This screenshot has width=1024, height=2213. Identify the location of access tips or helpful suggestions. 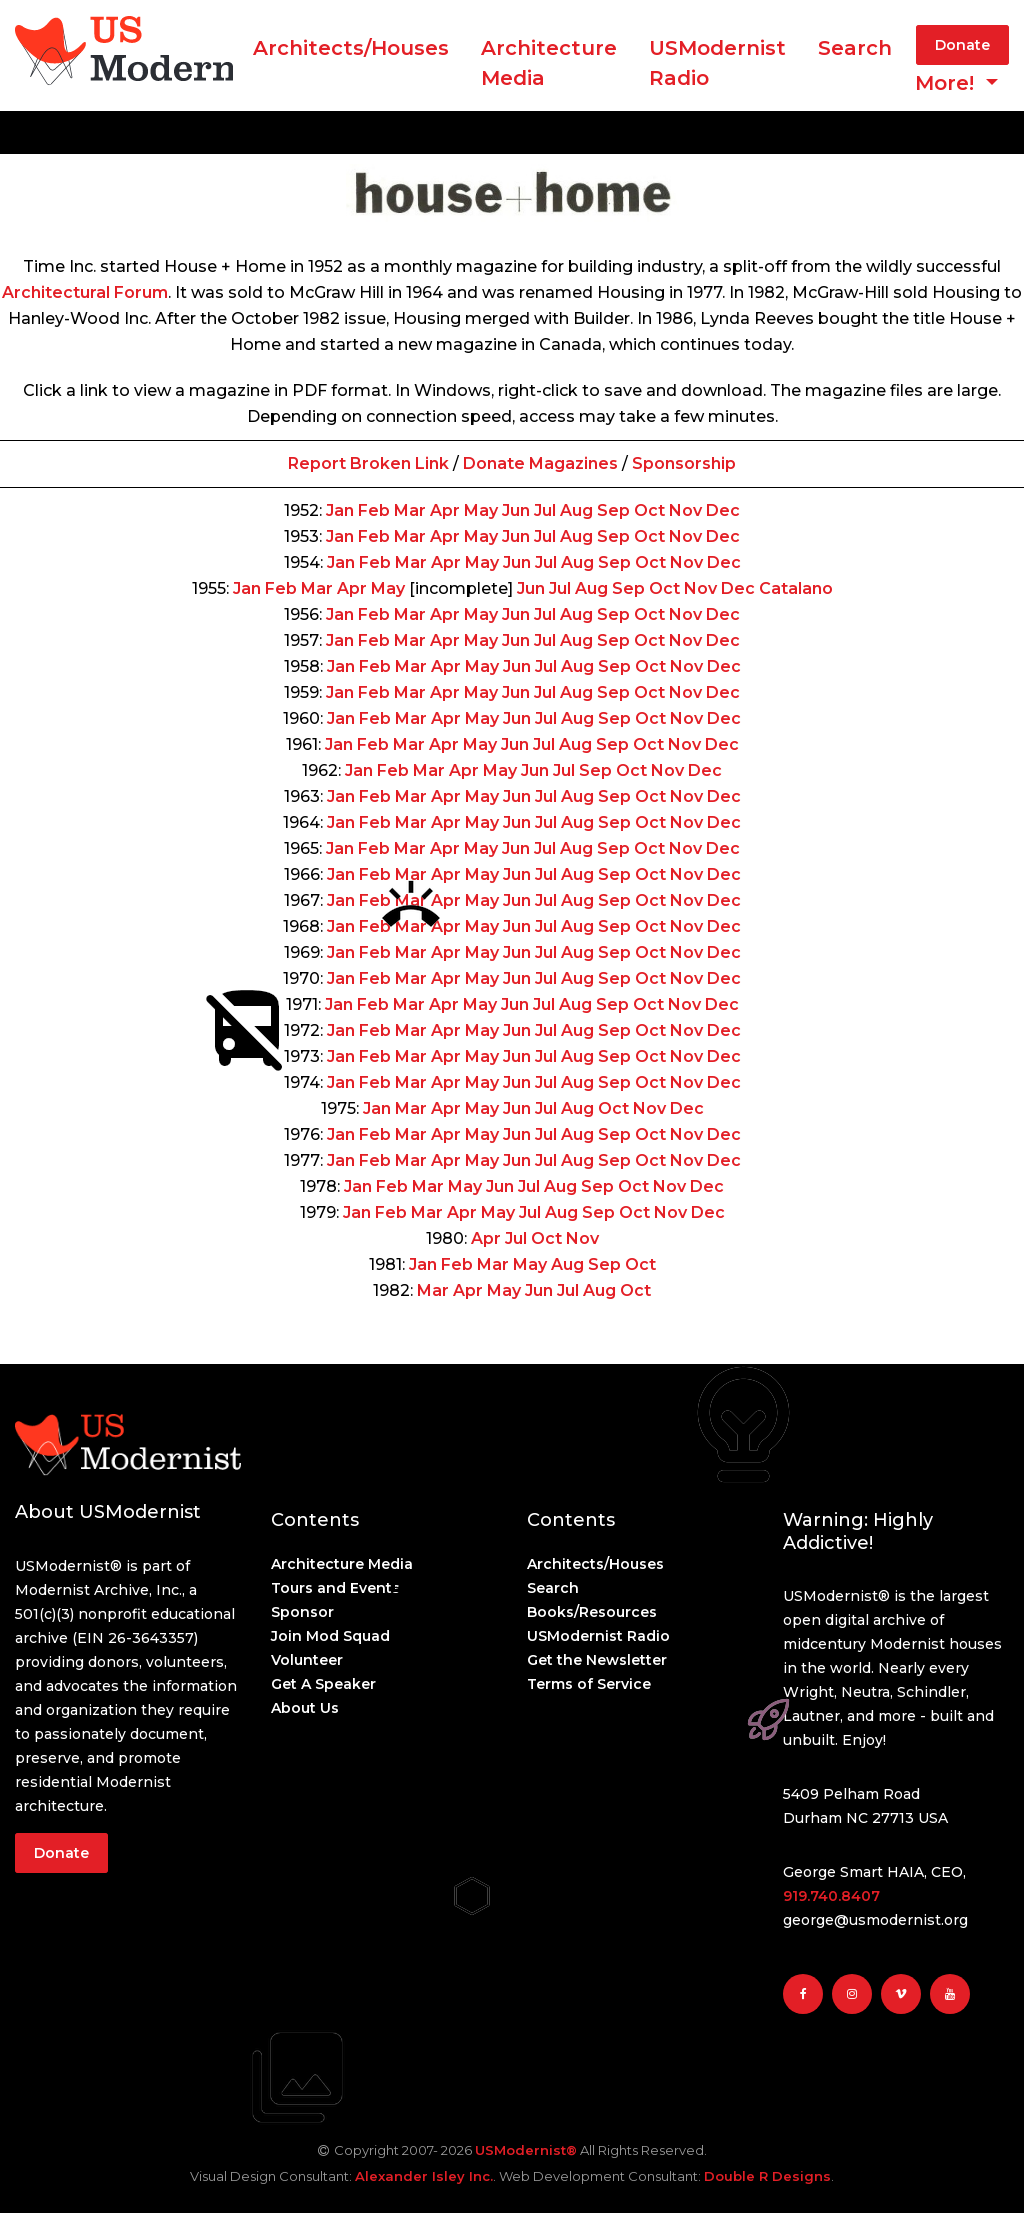
(743, 1424).